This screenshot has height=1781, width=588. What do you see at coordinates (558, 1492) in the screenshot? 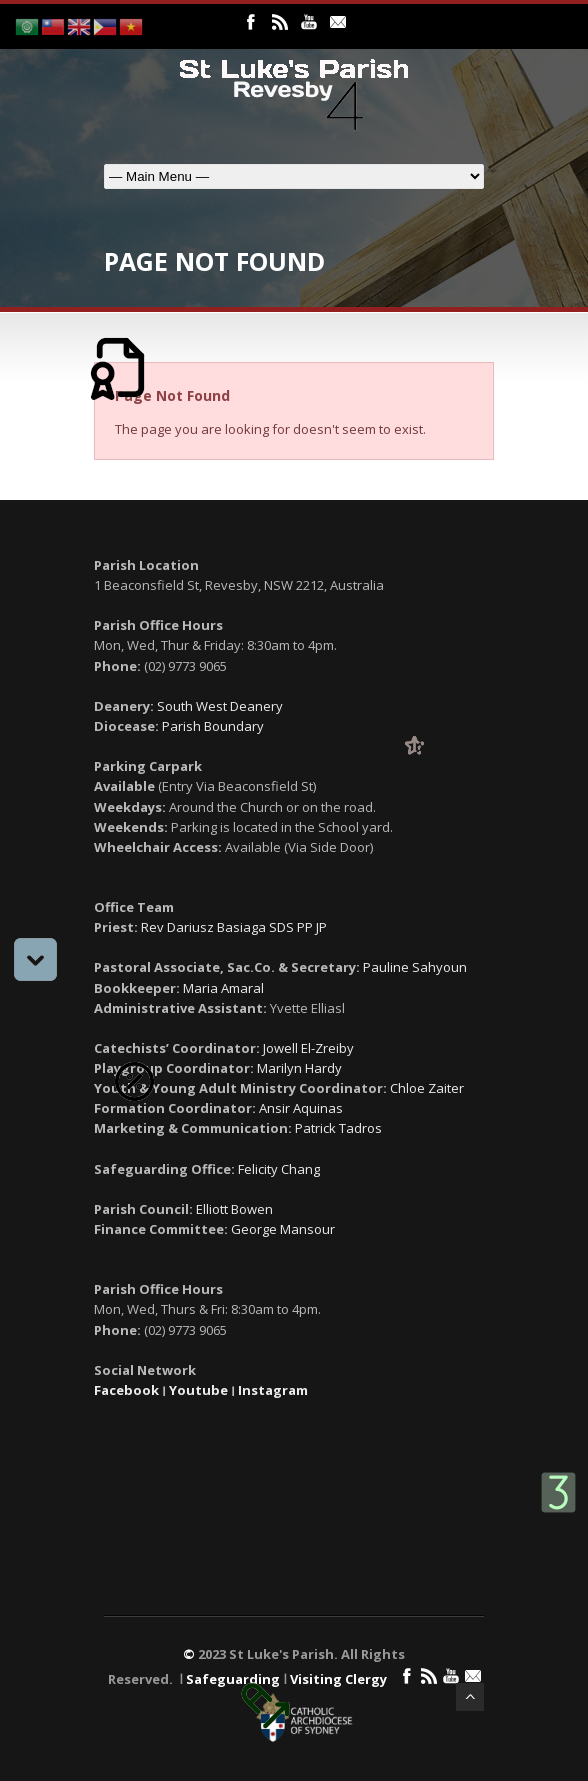
I see `indicates step three in a multi-step process` at bounding box center [558, 1492].